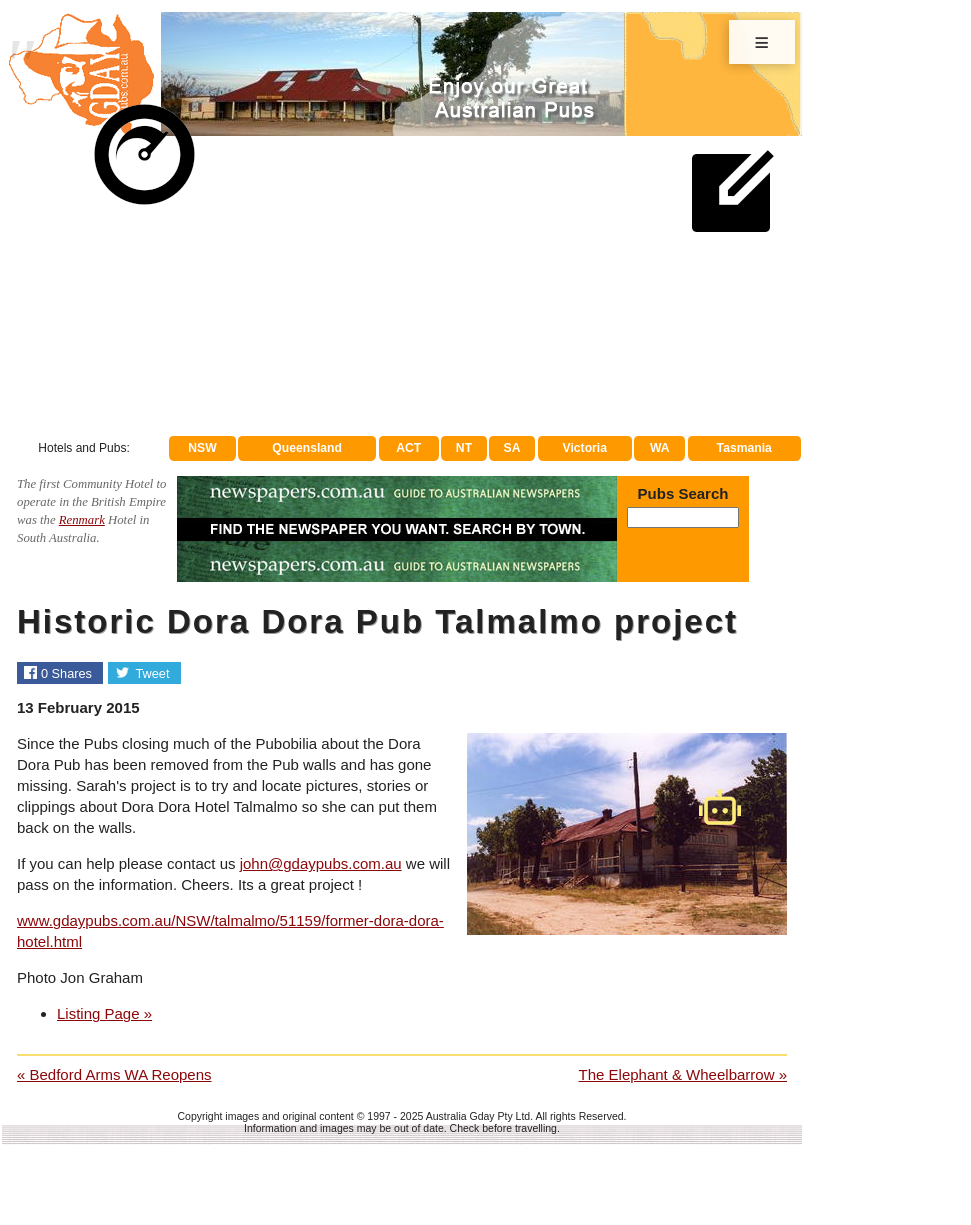  What do you see at coordinates (144, 154) in the screenshot?
I see `cloudscale.ch cloud hosting service logo` at bounding box center [144, 154].